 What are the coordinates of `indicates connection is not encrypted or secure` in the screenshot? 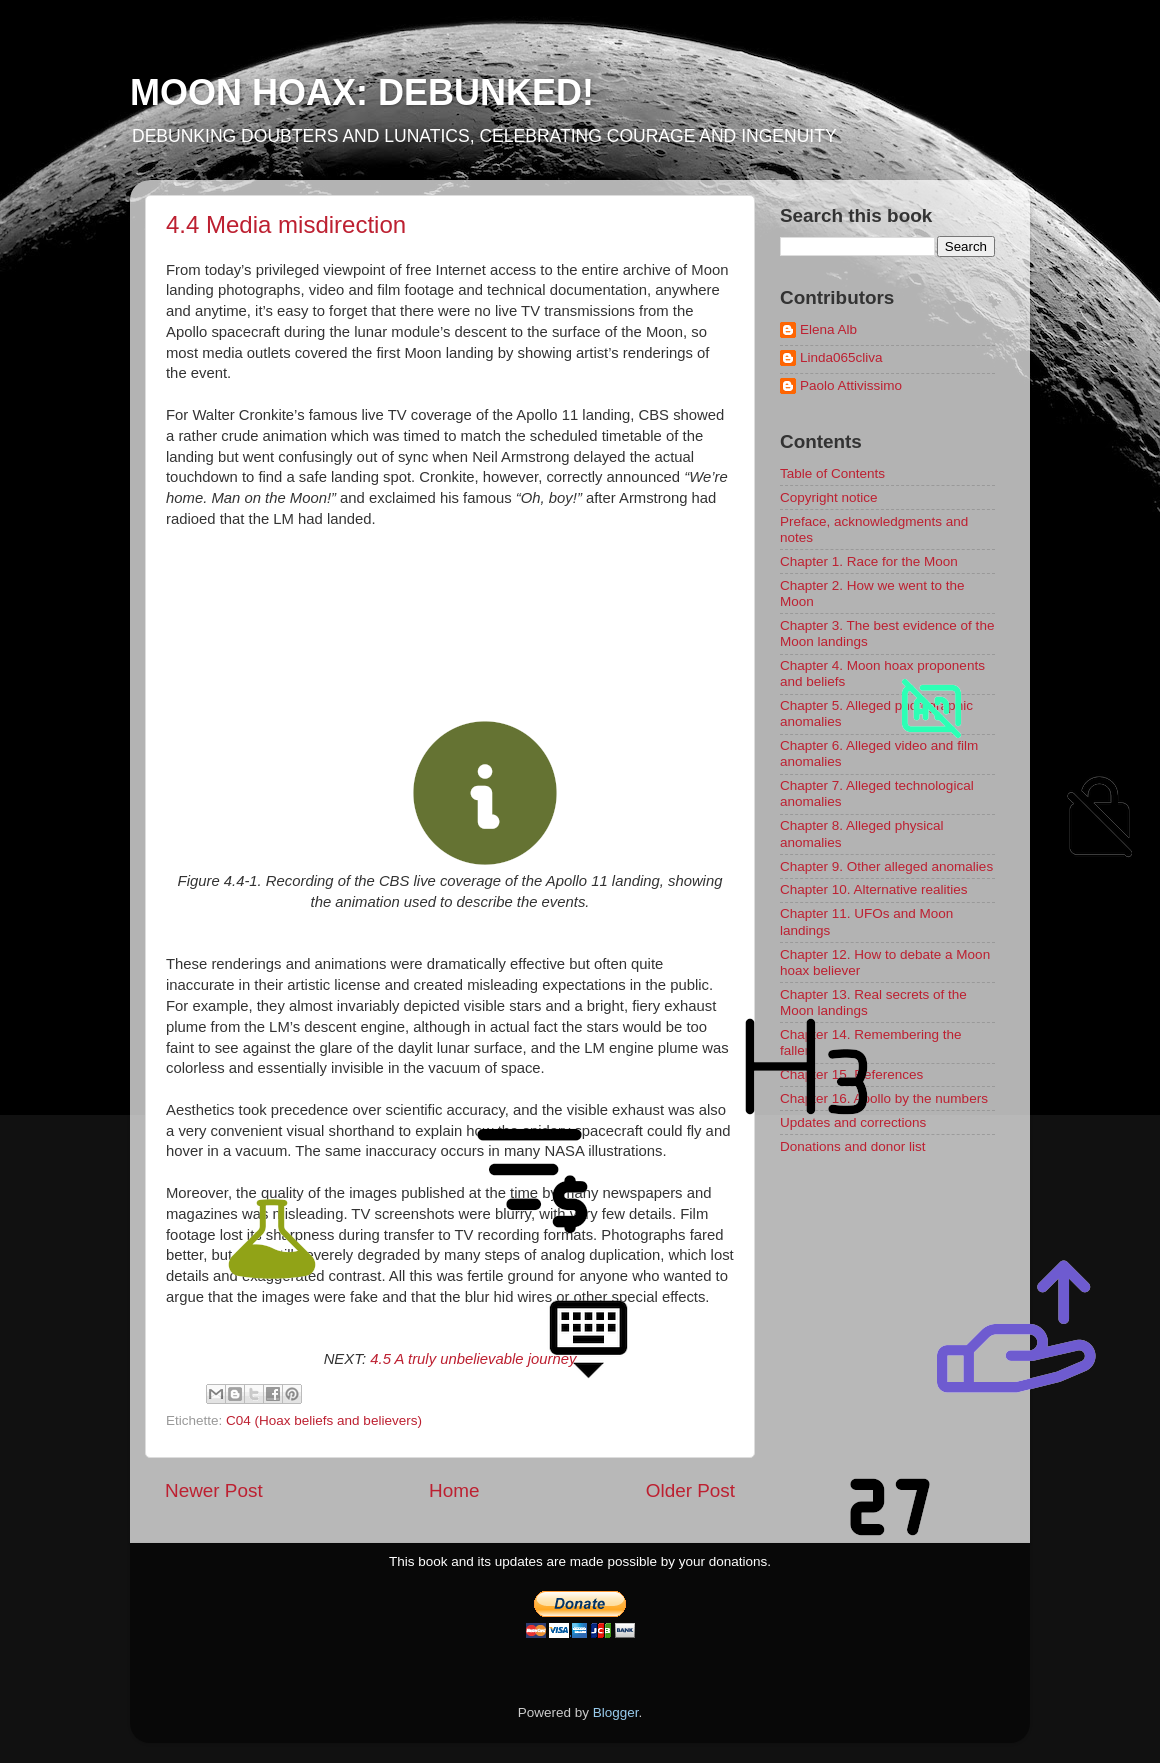 It's located at (1099, 817).